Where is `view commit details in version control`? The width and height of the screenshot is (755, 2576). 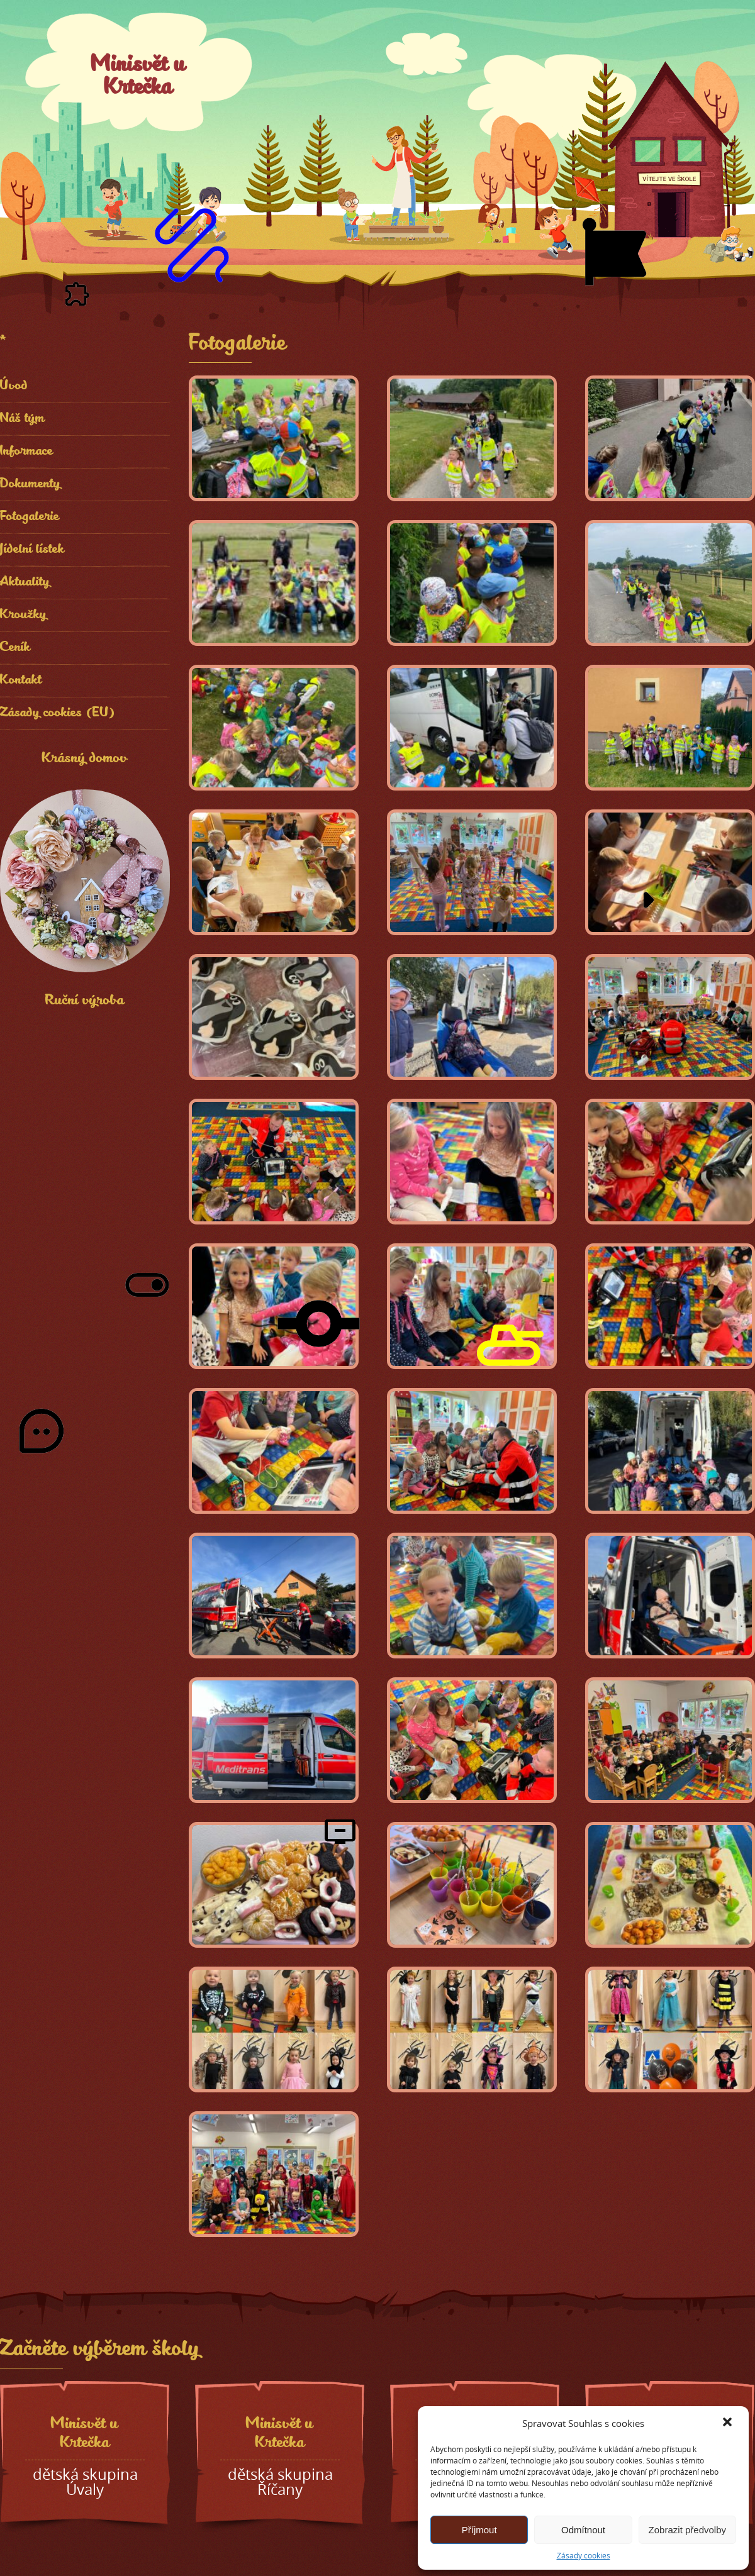
view commit details in version control is located at coordinates (318, 1323).